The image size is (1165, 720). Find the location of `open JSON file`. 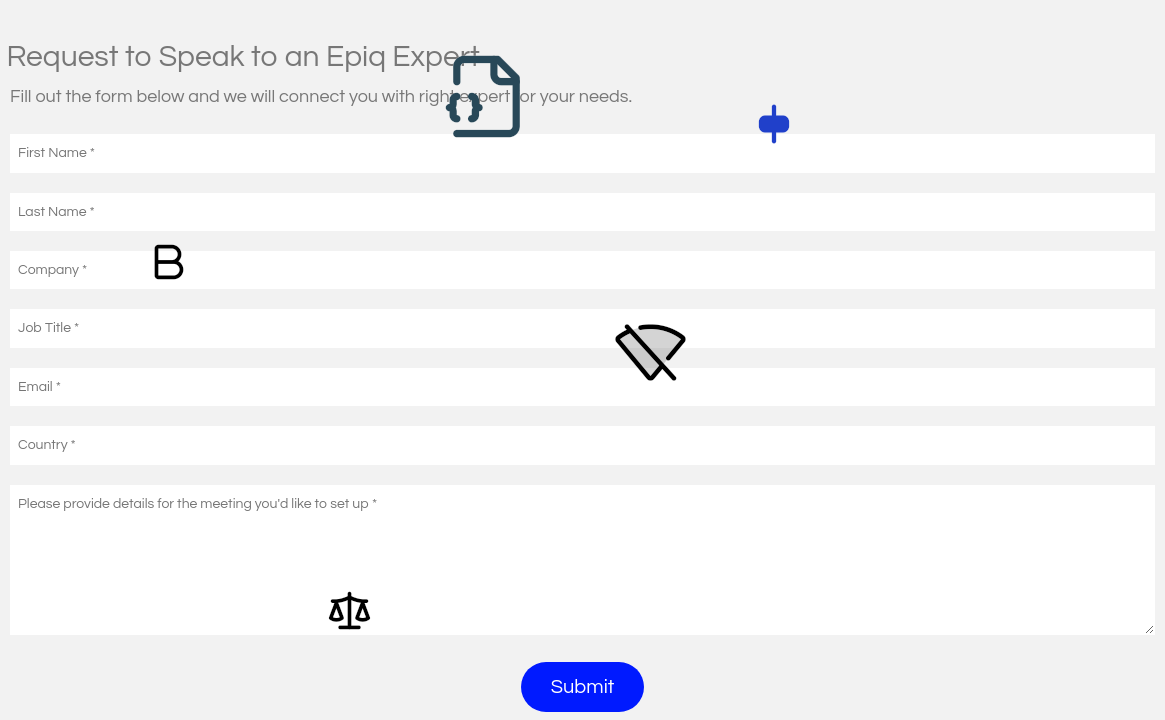

open JSON file is located at coordinates (486, 96).